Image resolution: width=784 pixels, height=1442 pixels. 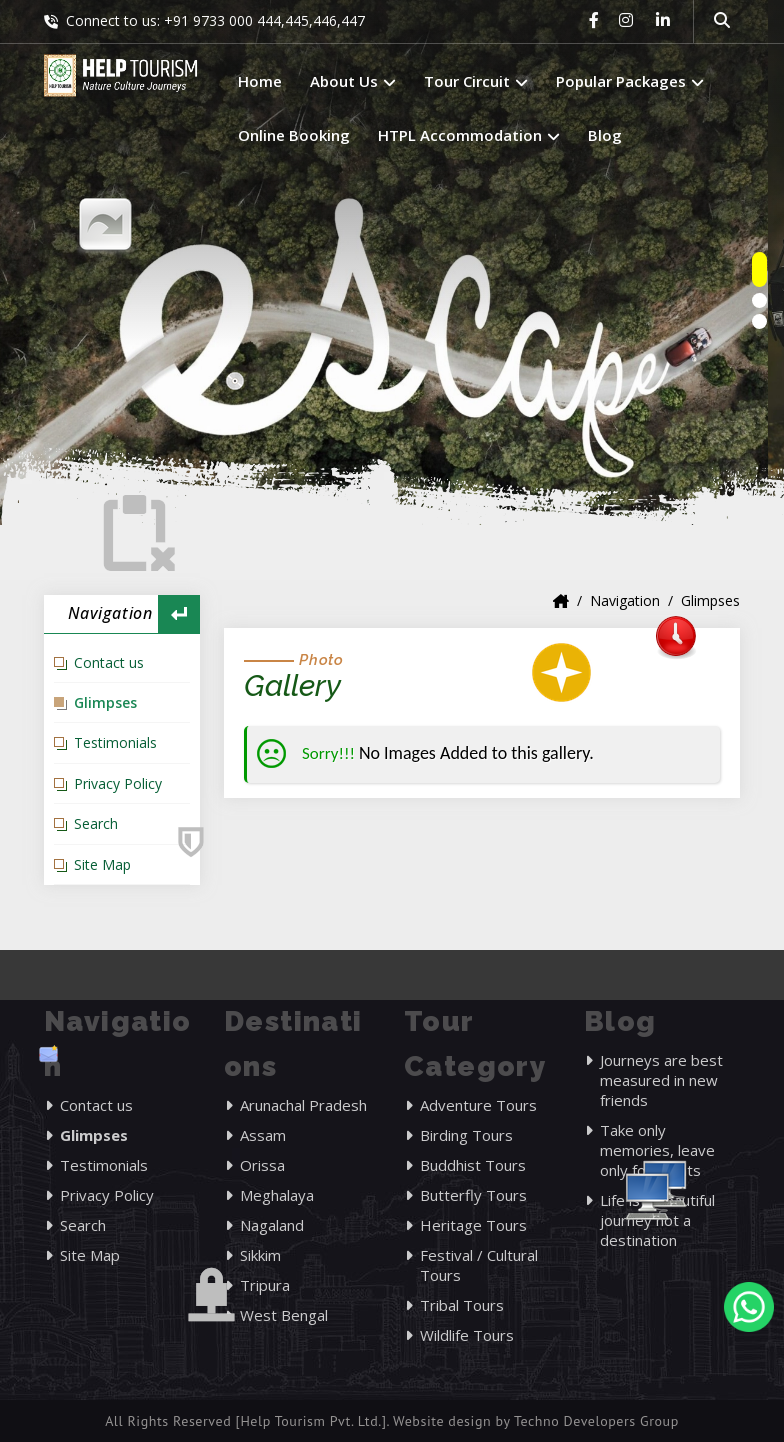 What do you see at coordinates (48, 1054) in the screenshot?
I see `mark email as unread` at bounding box center [48, 1054].